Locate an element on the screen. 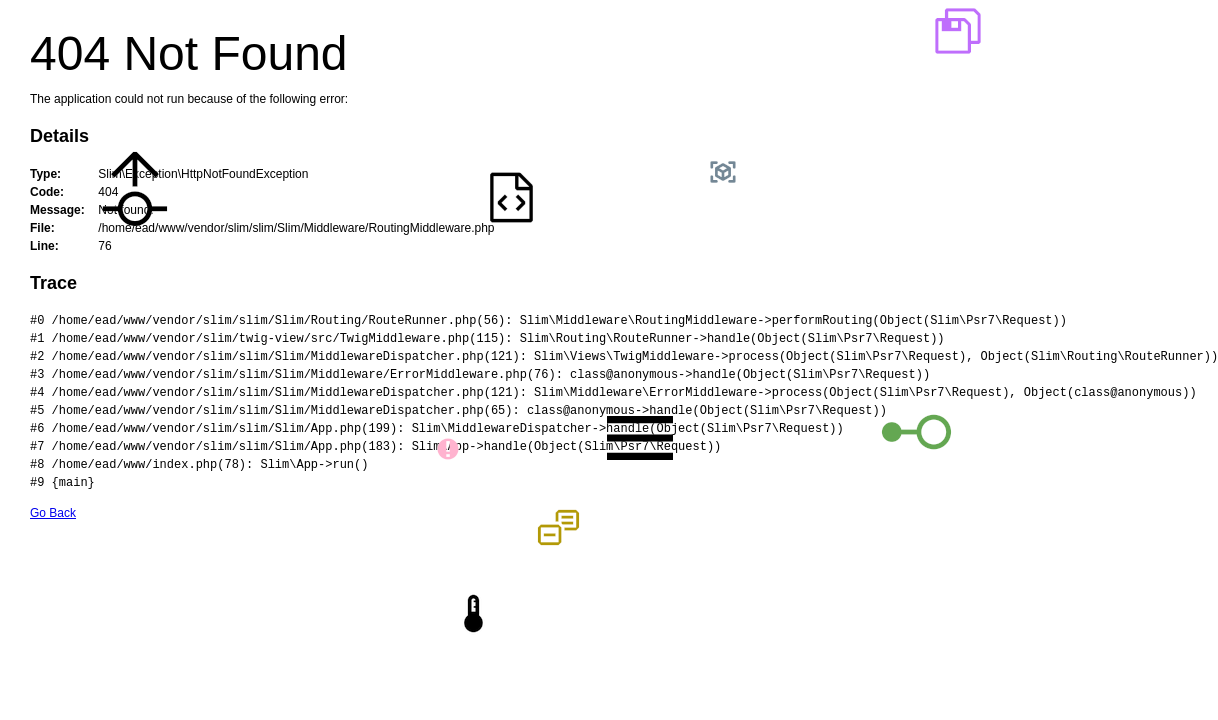 The image size is (1218, 720). view interface or class definitions is located at coordinates (916, 434).